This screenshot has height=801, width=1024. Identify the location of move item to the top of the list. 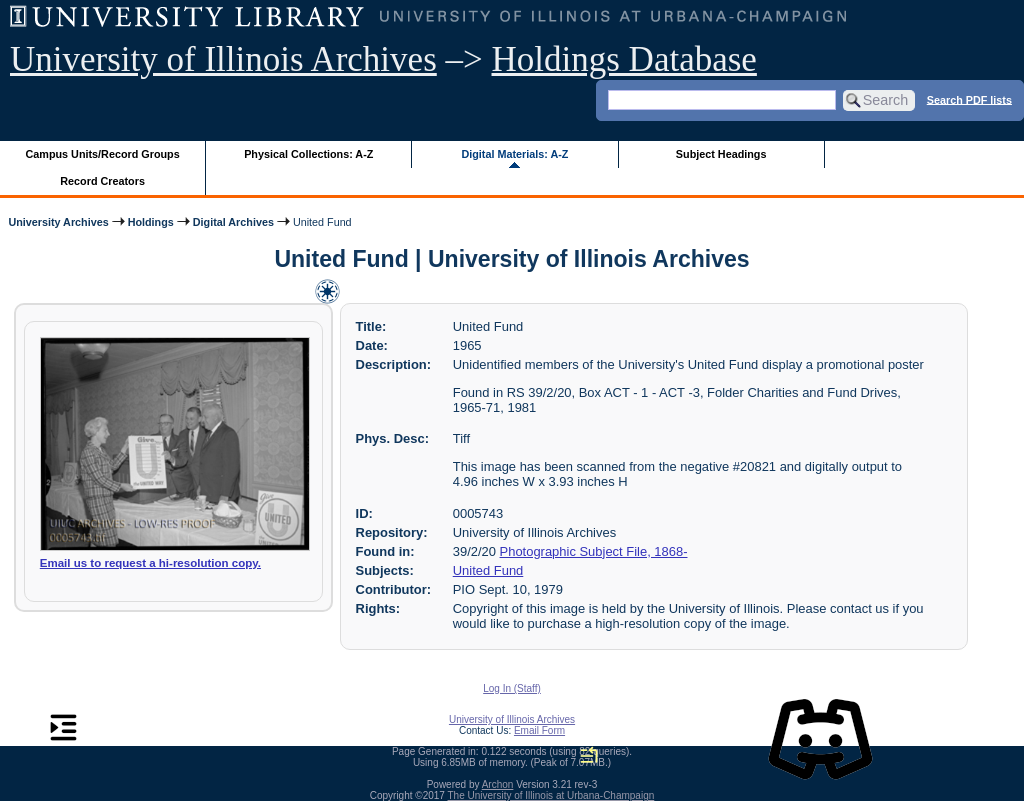
(589, 756).